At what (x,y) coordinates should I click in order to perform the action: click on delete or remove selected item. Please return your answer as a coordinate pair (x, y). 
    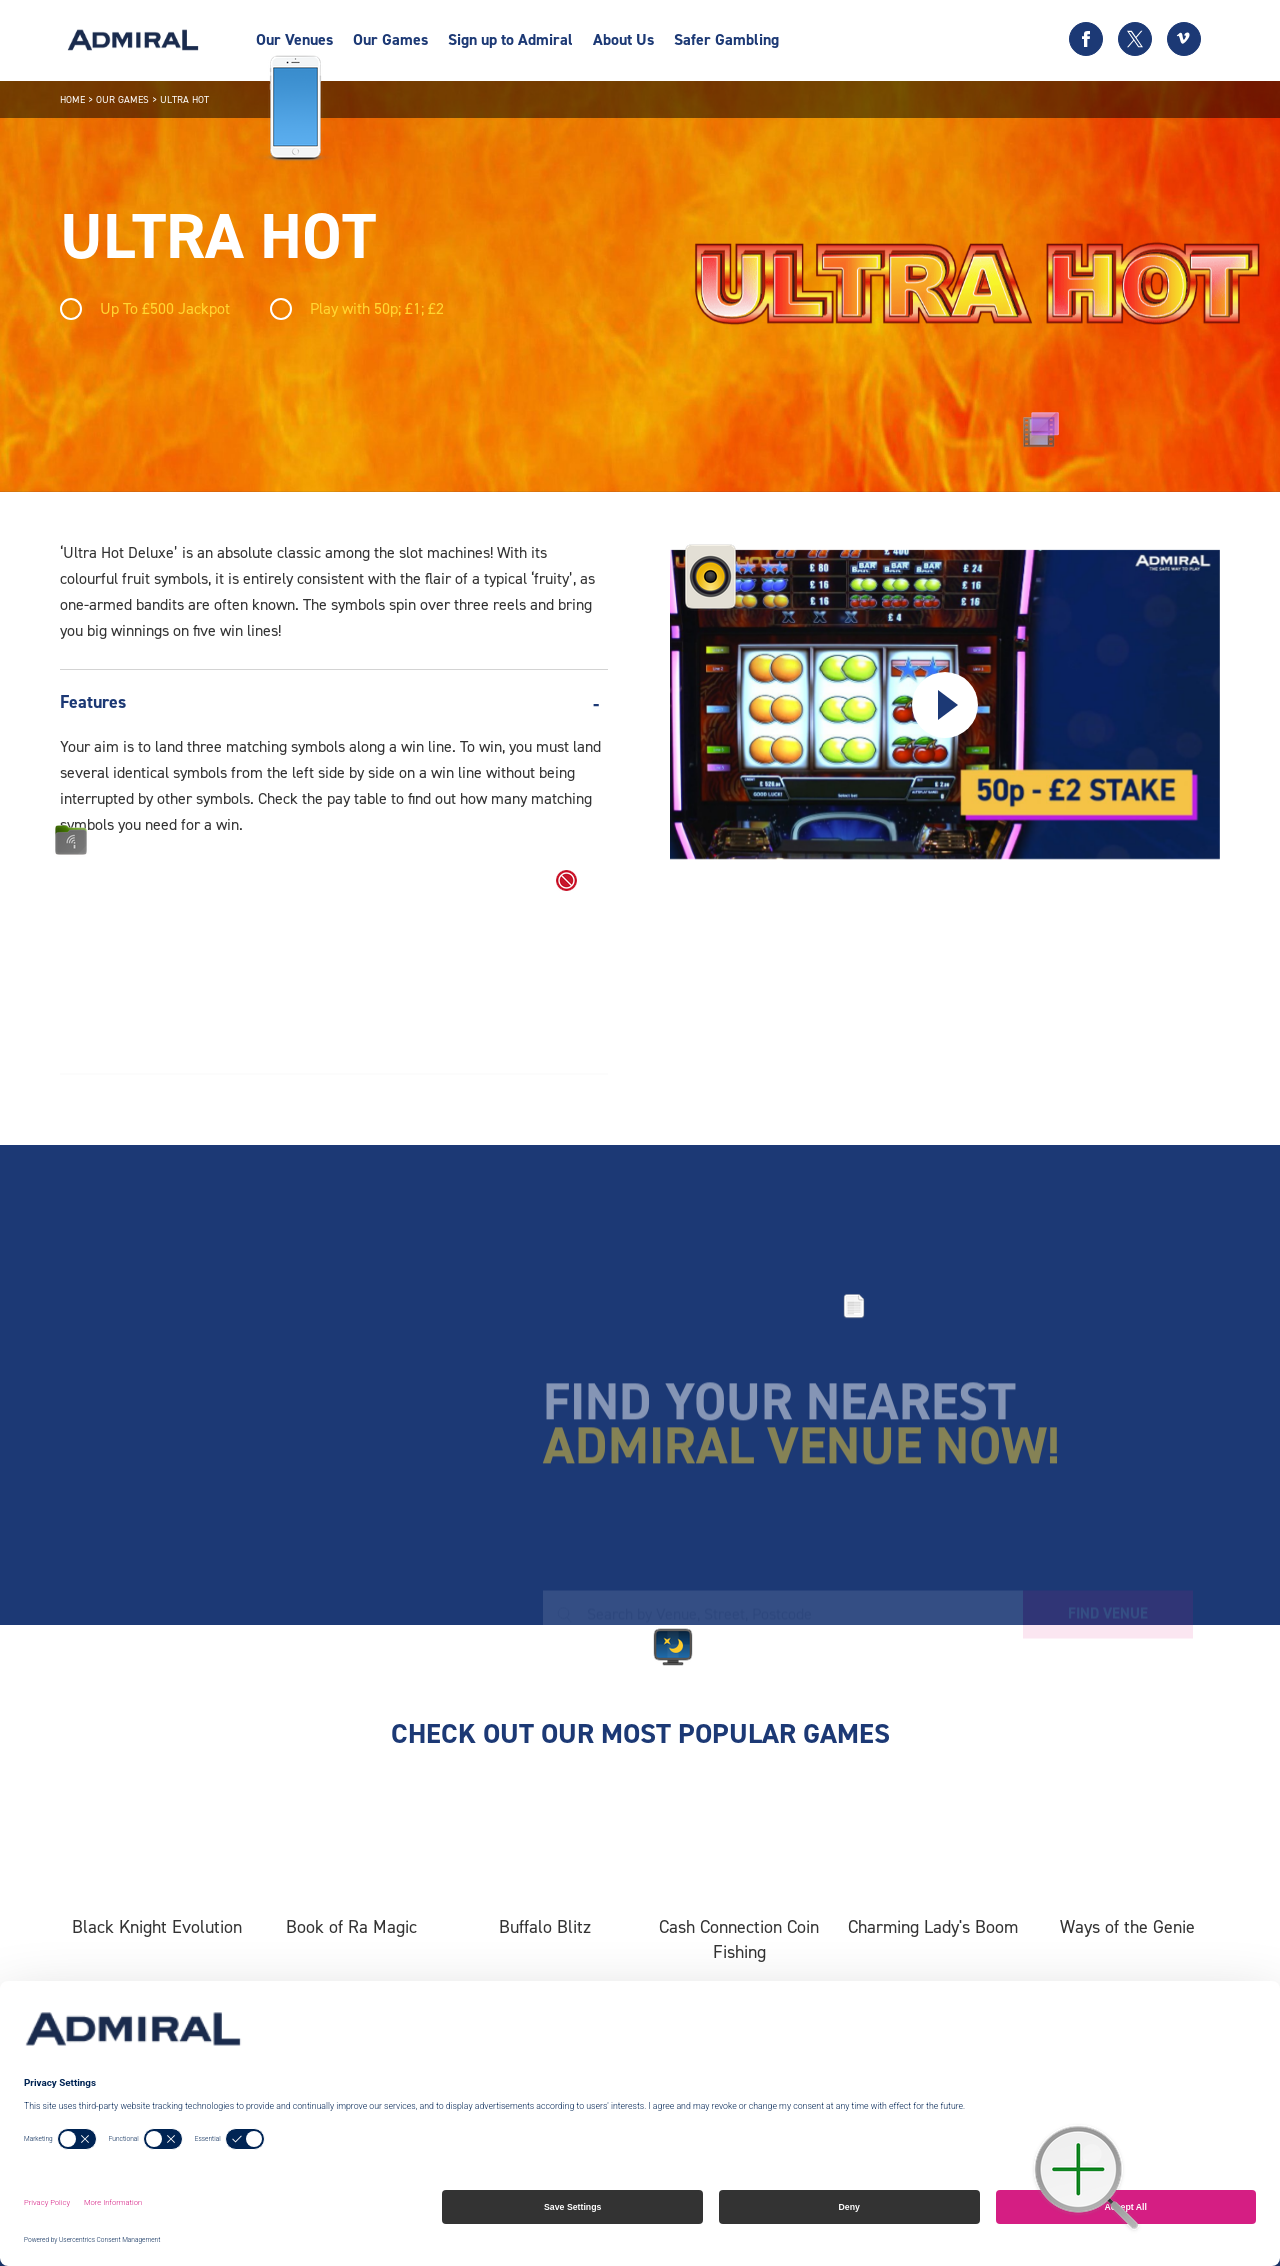
    Looking at the image, I should click on (566, 880).